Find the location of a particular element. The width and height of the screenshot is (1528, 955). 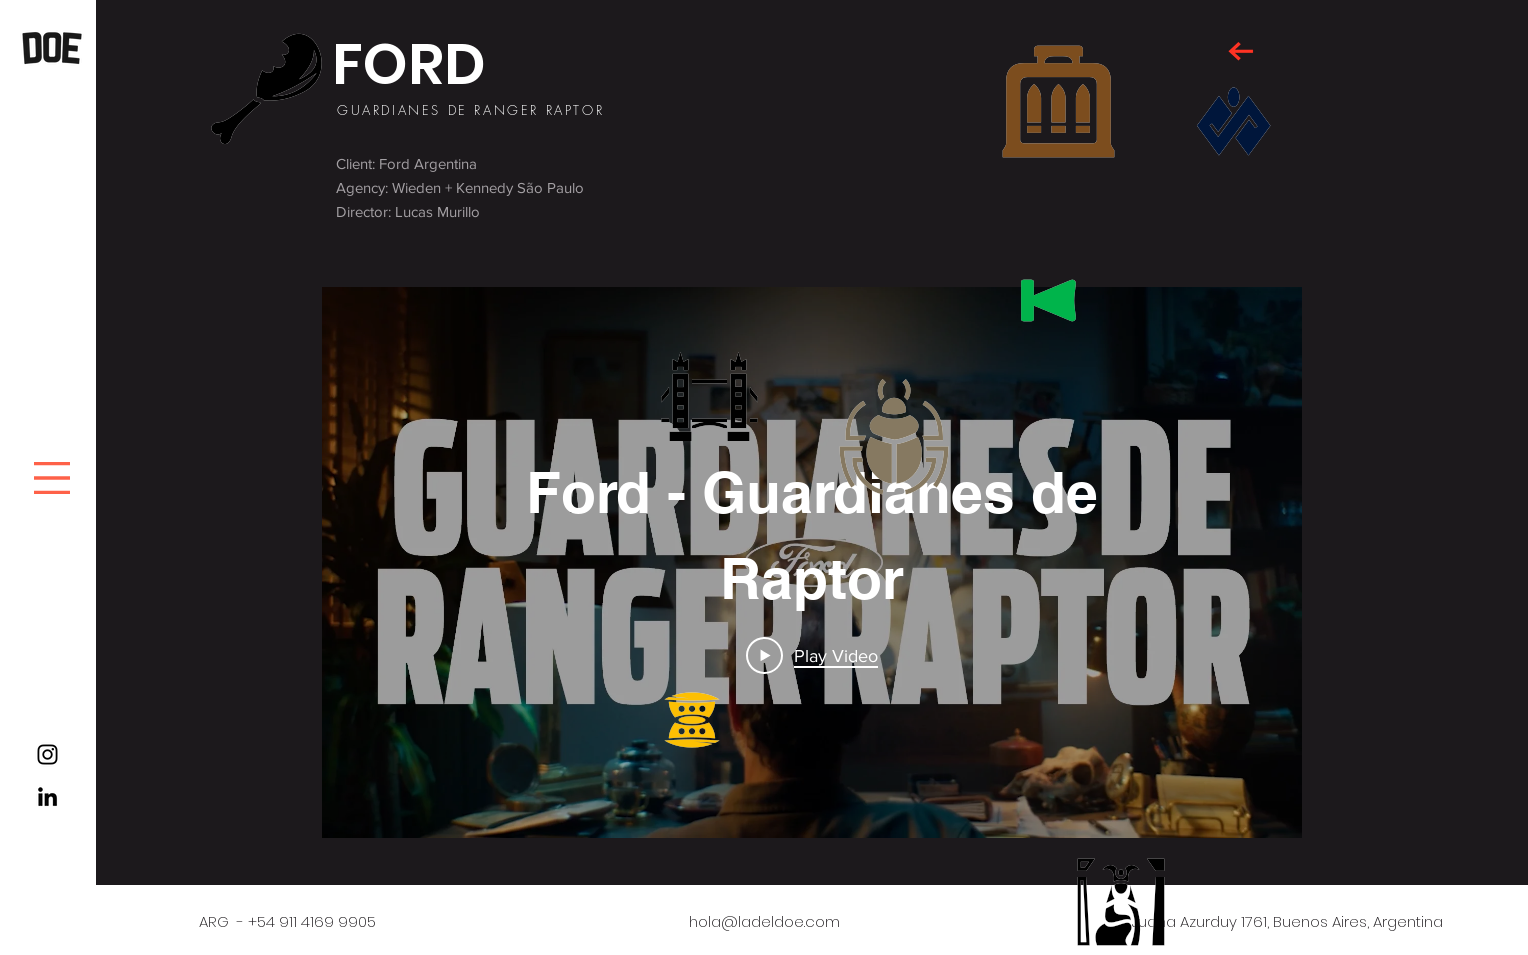

food or hunger indicator in a game is located at coordinates (266, 88).